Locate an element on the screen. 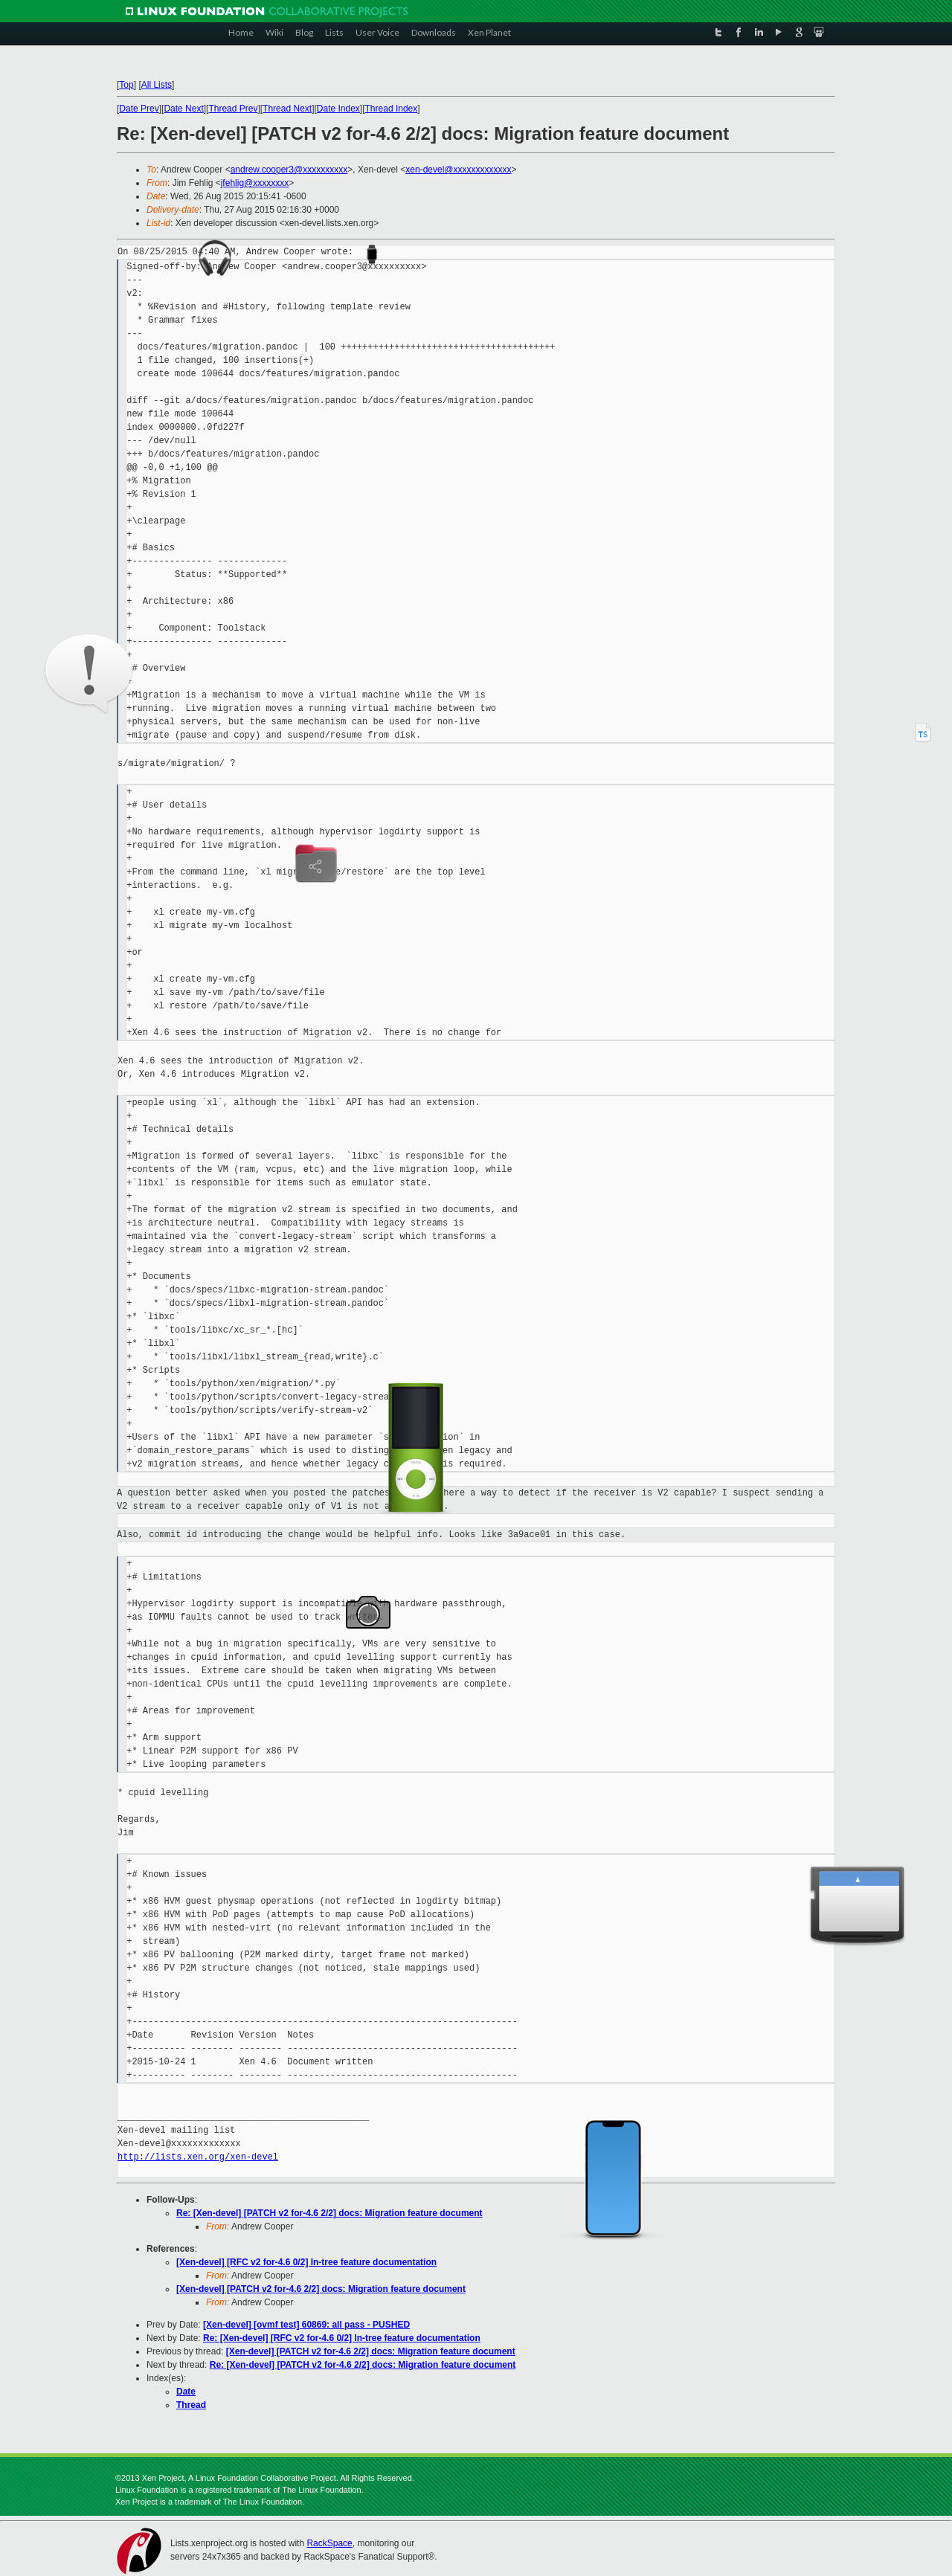 This screenshot has height=2576, width=952. a typescript source code file is located at coordinates (923, 732).